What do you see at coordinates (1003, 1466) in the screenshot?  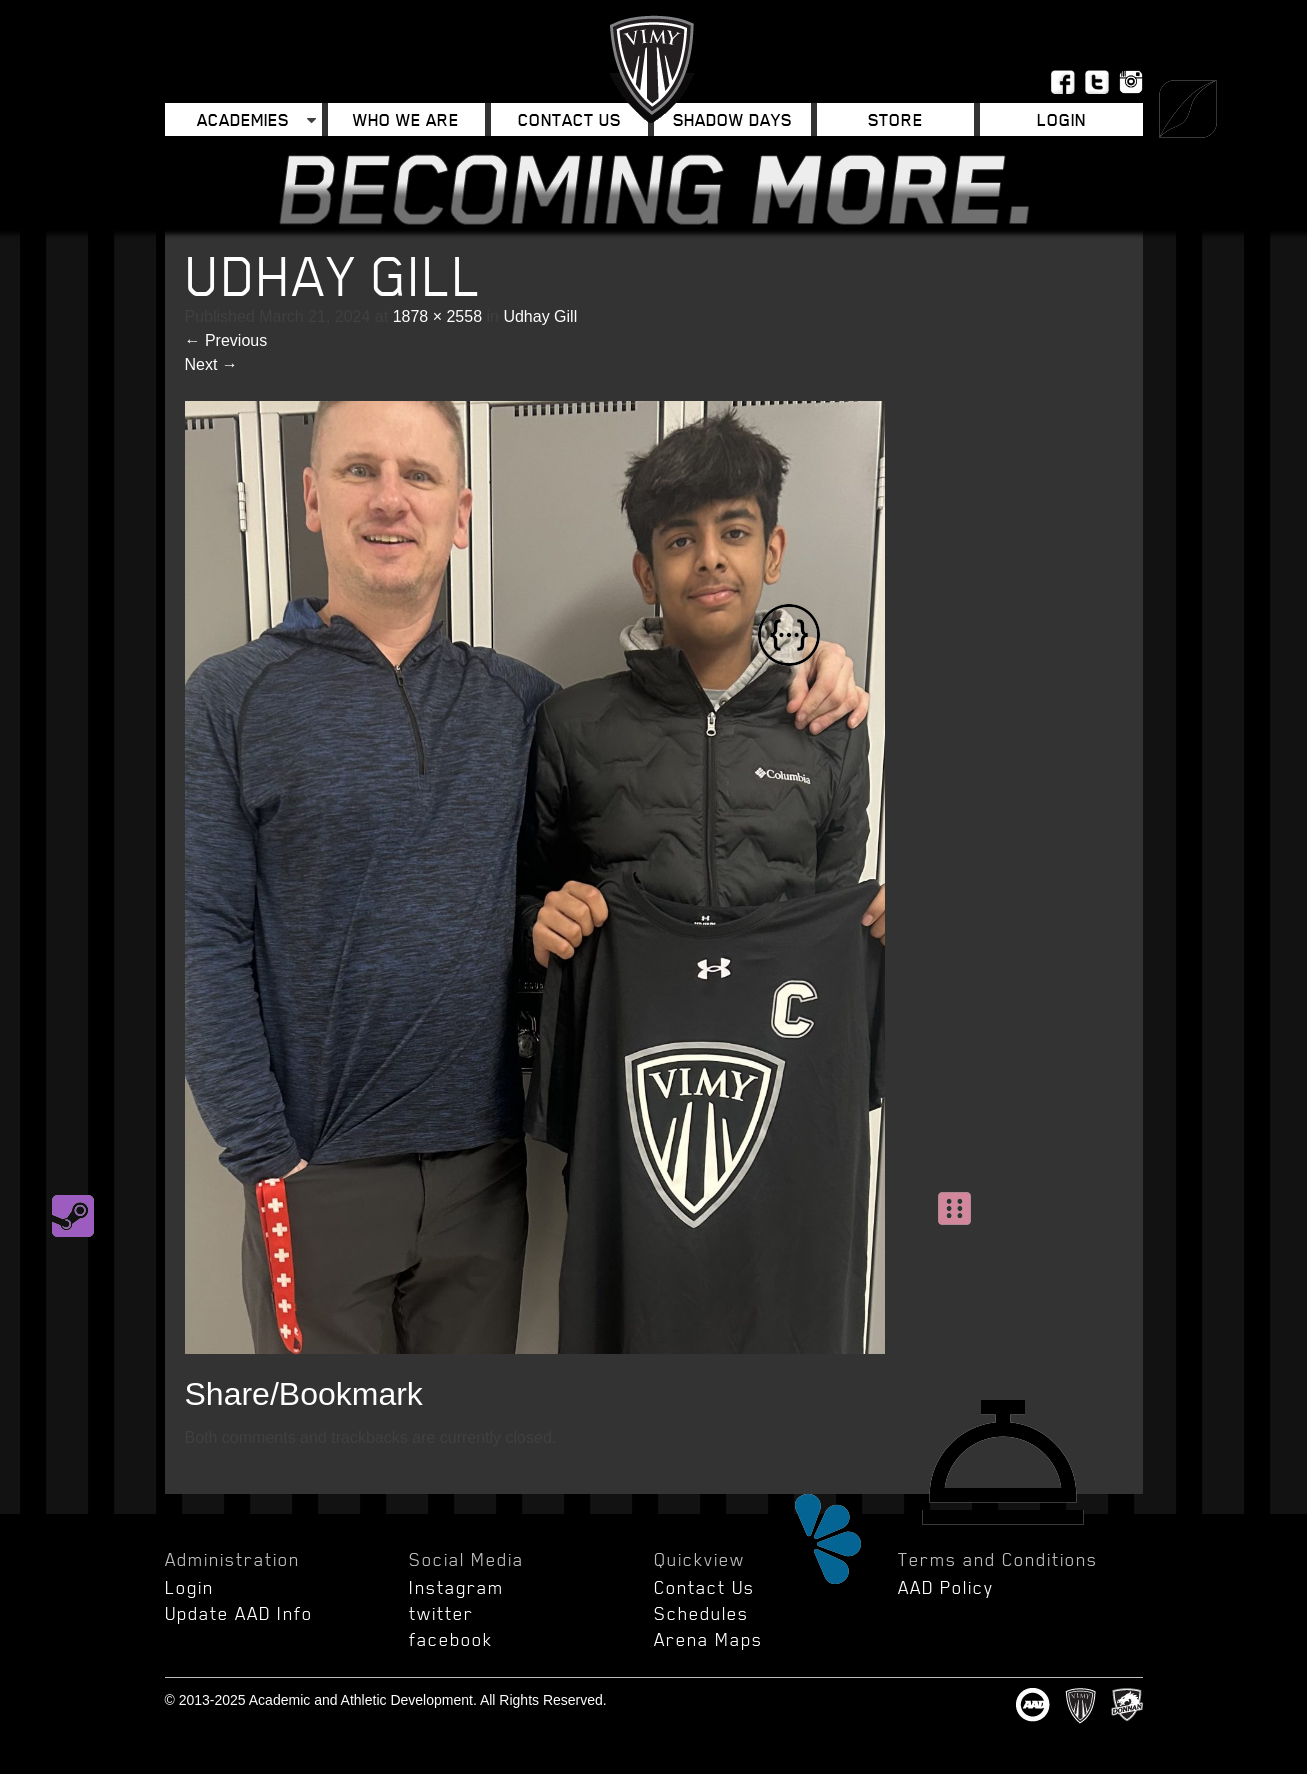 I see `request customer service or support` at bounding box center [1003, 1466].